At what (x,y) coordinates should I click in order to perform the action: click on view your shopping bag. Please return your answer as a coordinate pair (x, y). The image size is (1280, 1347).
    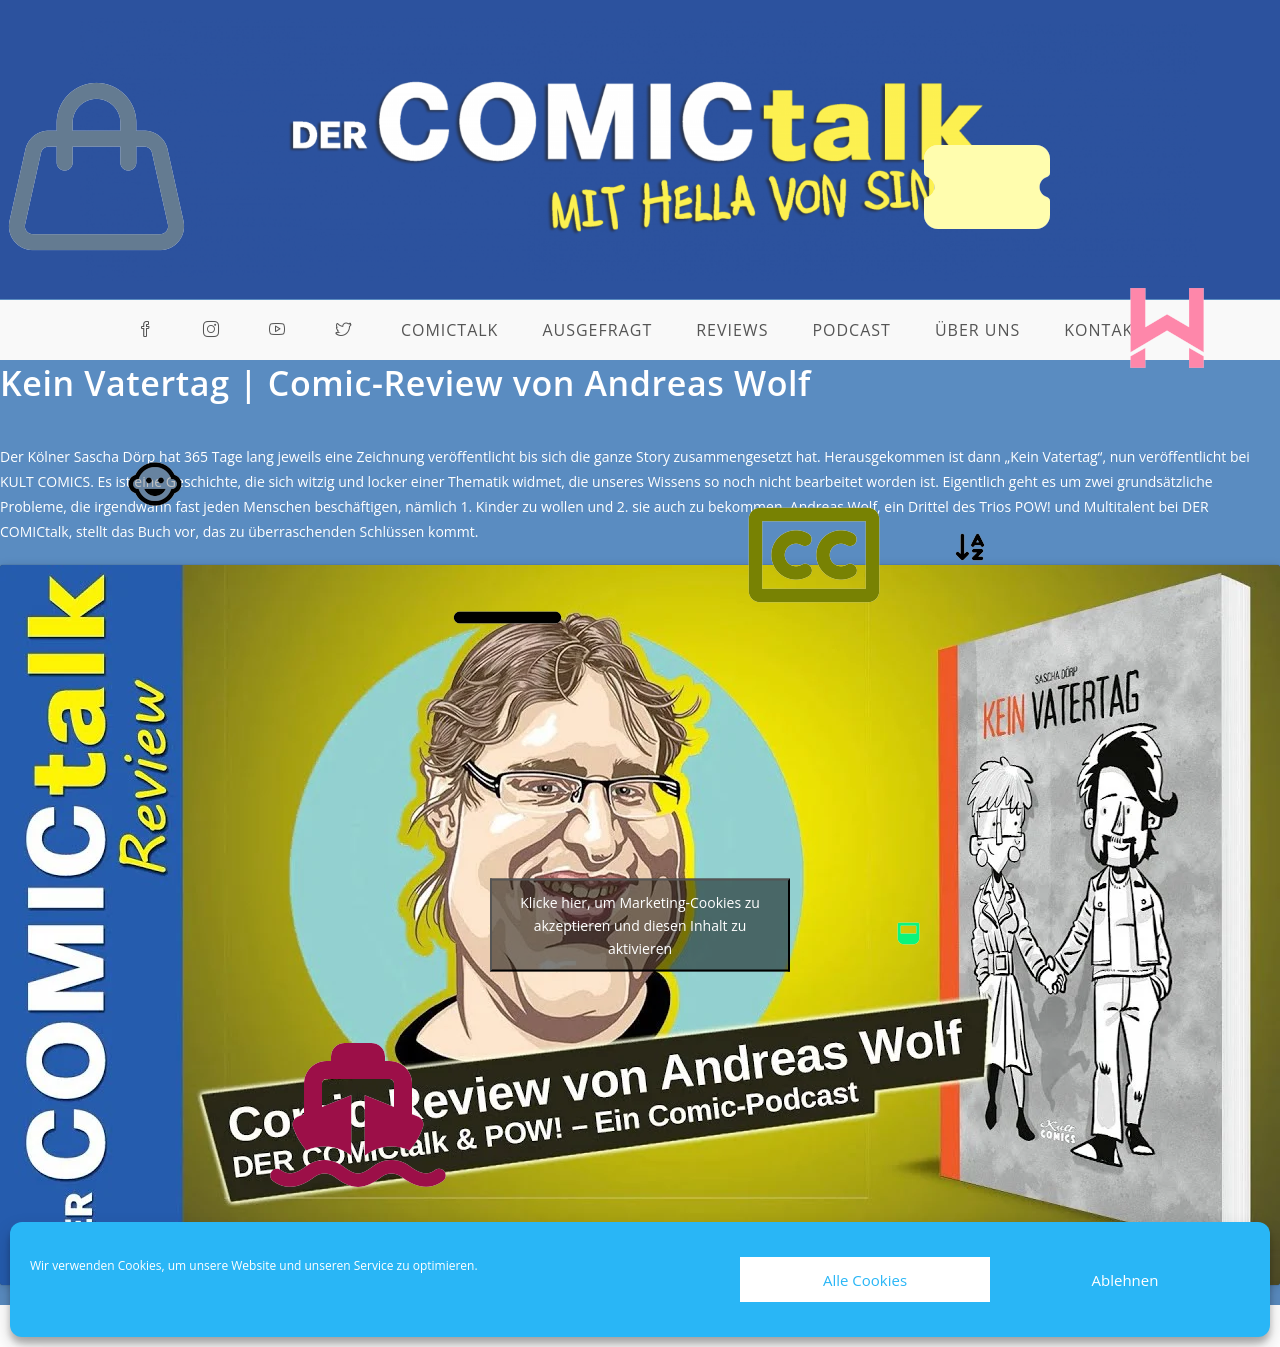
    Looking at the image, I should click on (96, 170).